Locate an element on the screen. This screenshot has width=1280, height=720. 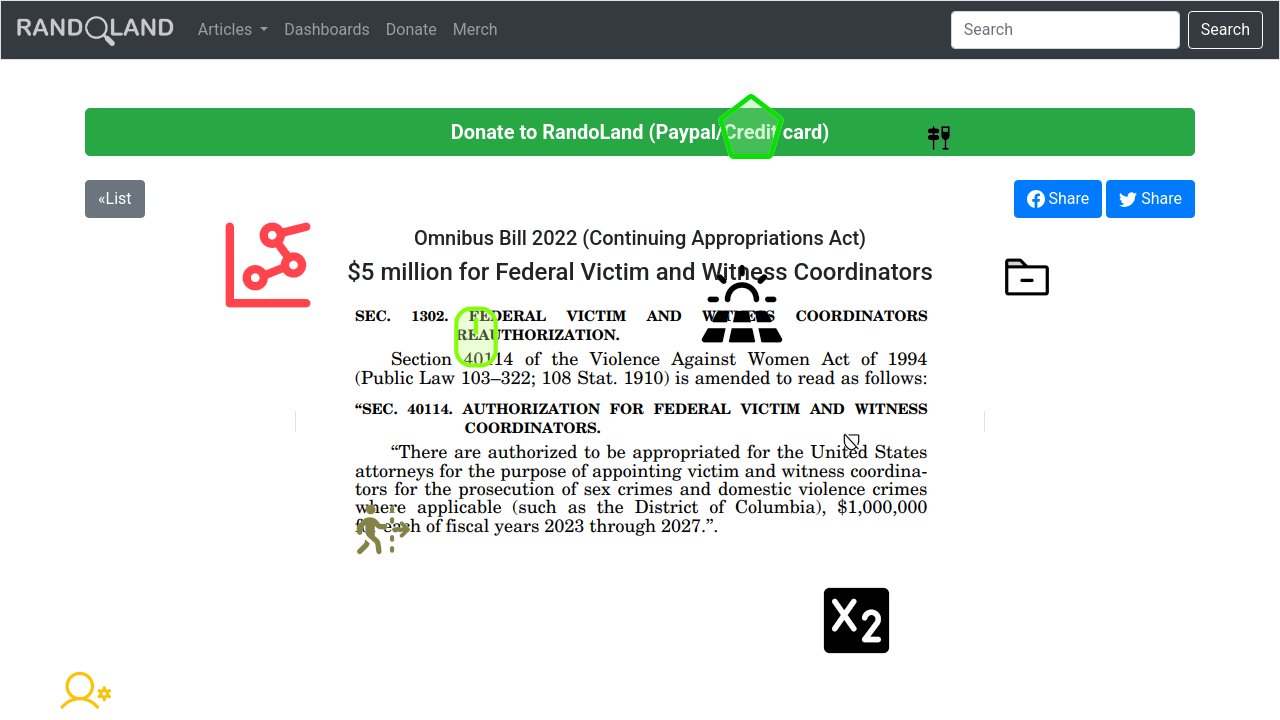
view scatter plot data visualization is located at coordinates (268, 265).